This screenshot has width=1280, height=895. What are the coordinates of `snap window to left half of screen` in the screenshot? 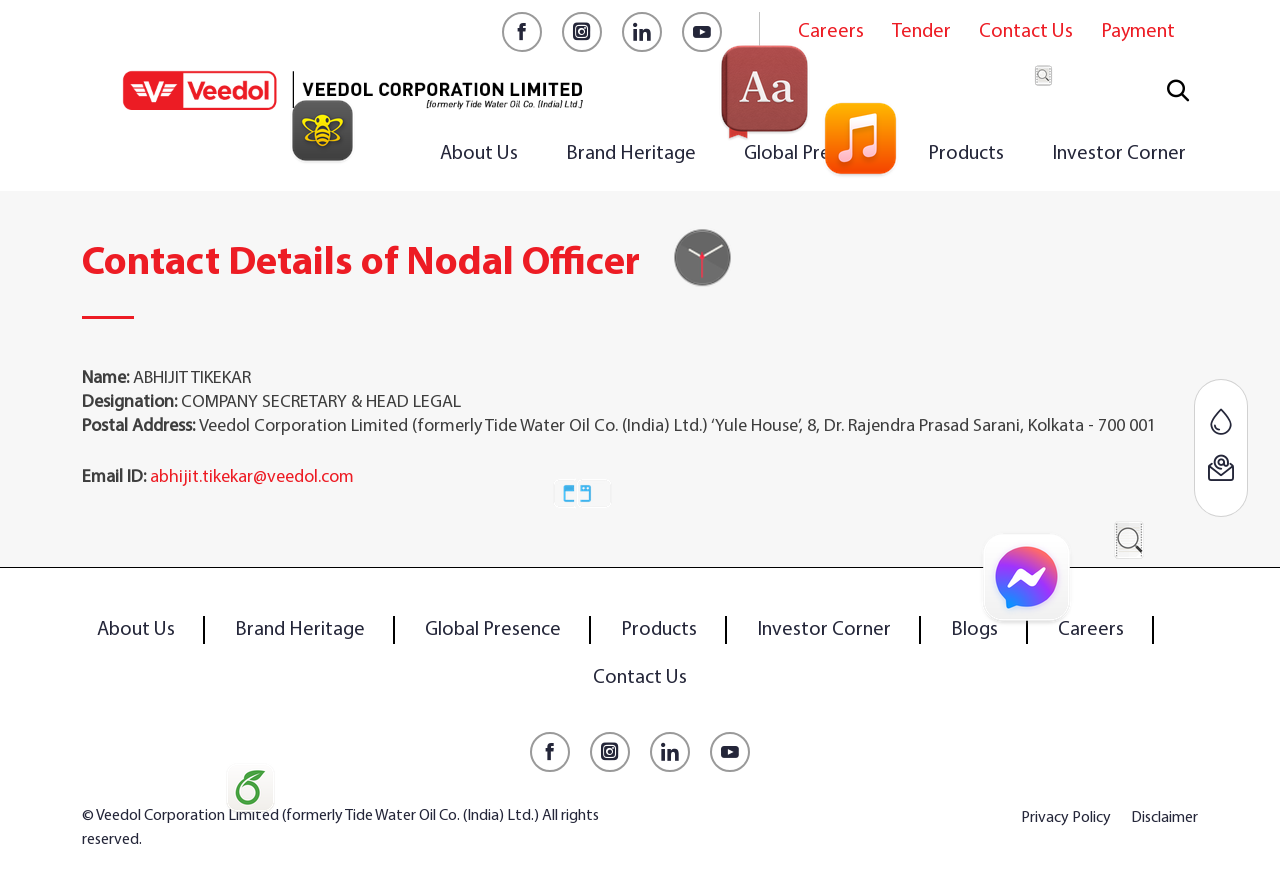 It's located at (582, 493).